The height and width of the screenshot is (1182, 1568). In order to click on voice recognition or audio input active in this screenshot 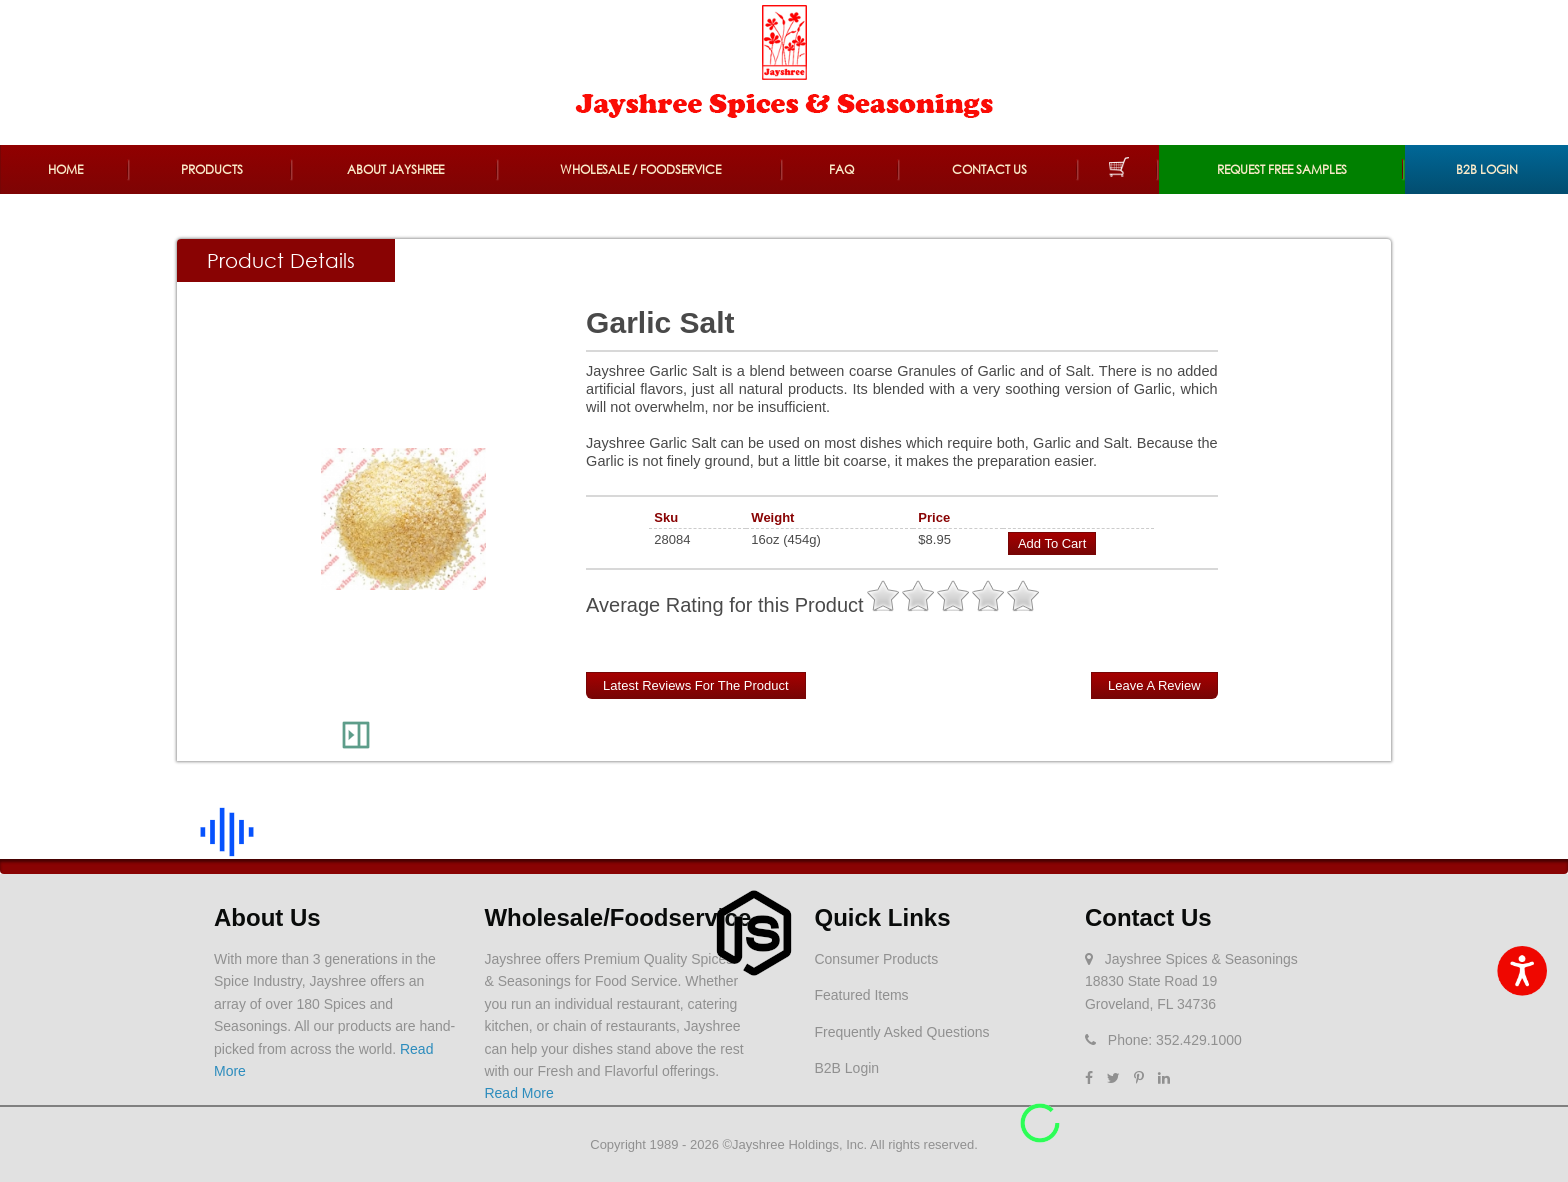, I will do `click(227, 832)`.